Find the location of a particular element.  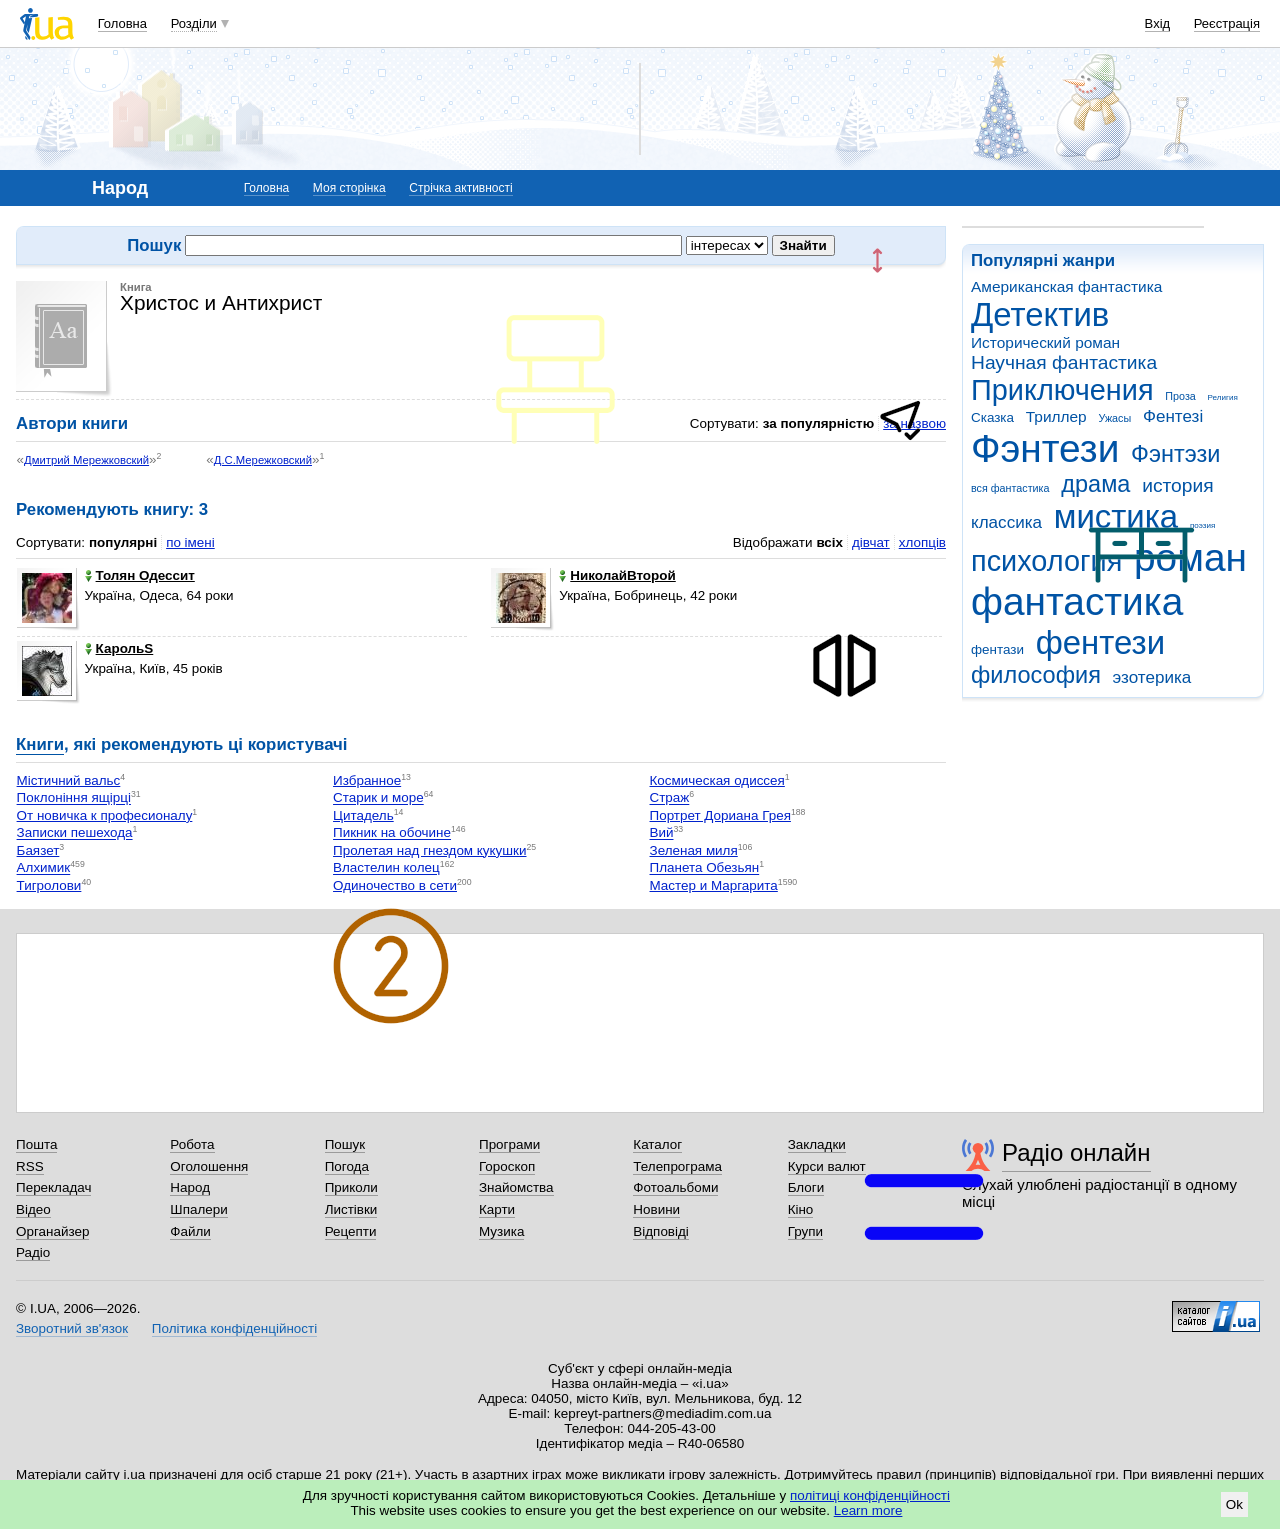

access desk or workspace settings is located at coordinates (1141, 553).